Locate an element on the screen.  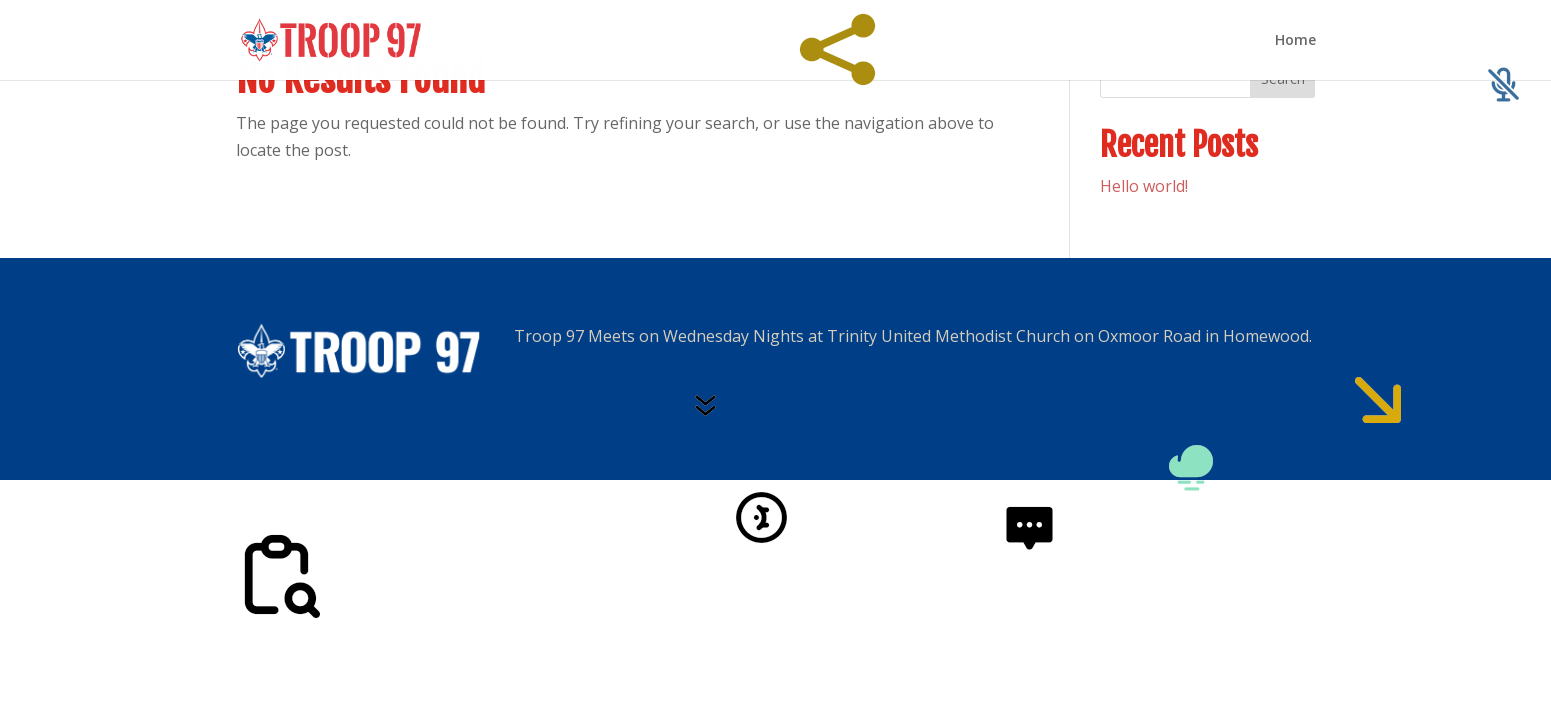
indicates foggy weather conditions is located at coordinates (1191, 467).